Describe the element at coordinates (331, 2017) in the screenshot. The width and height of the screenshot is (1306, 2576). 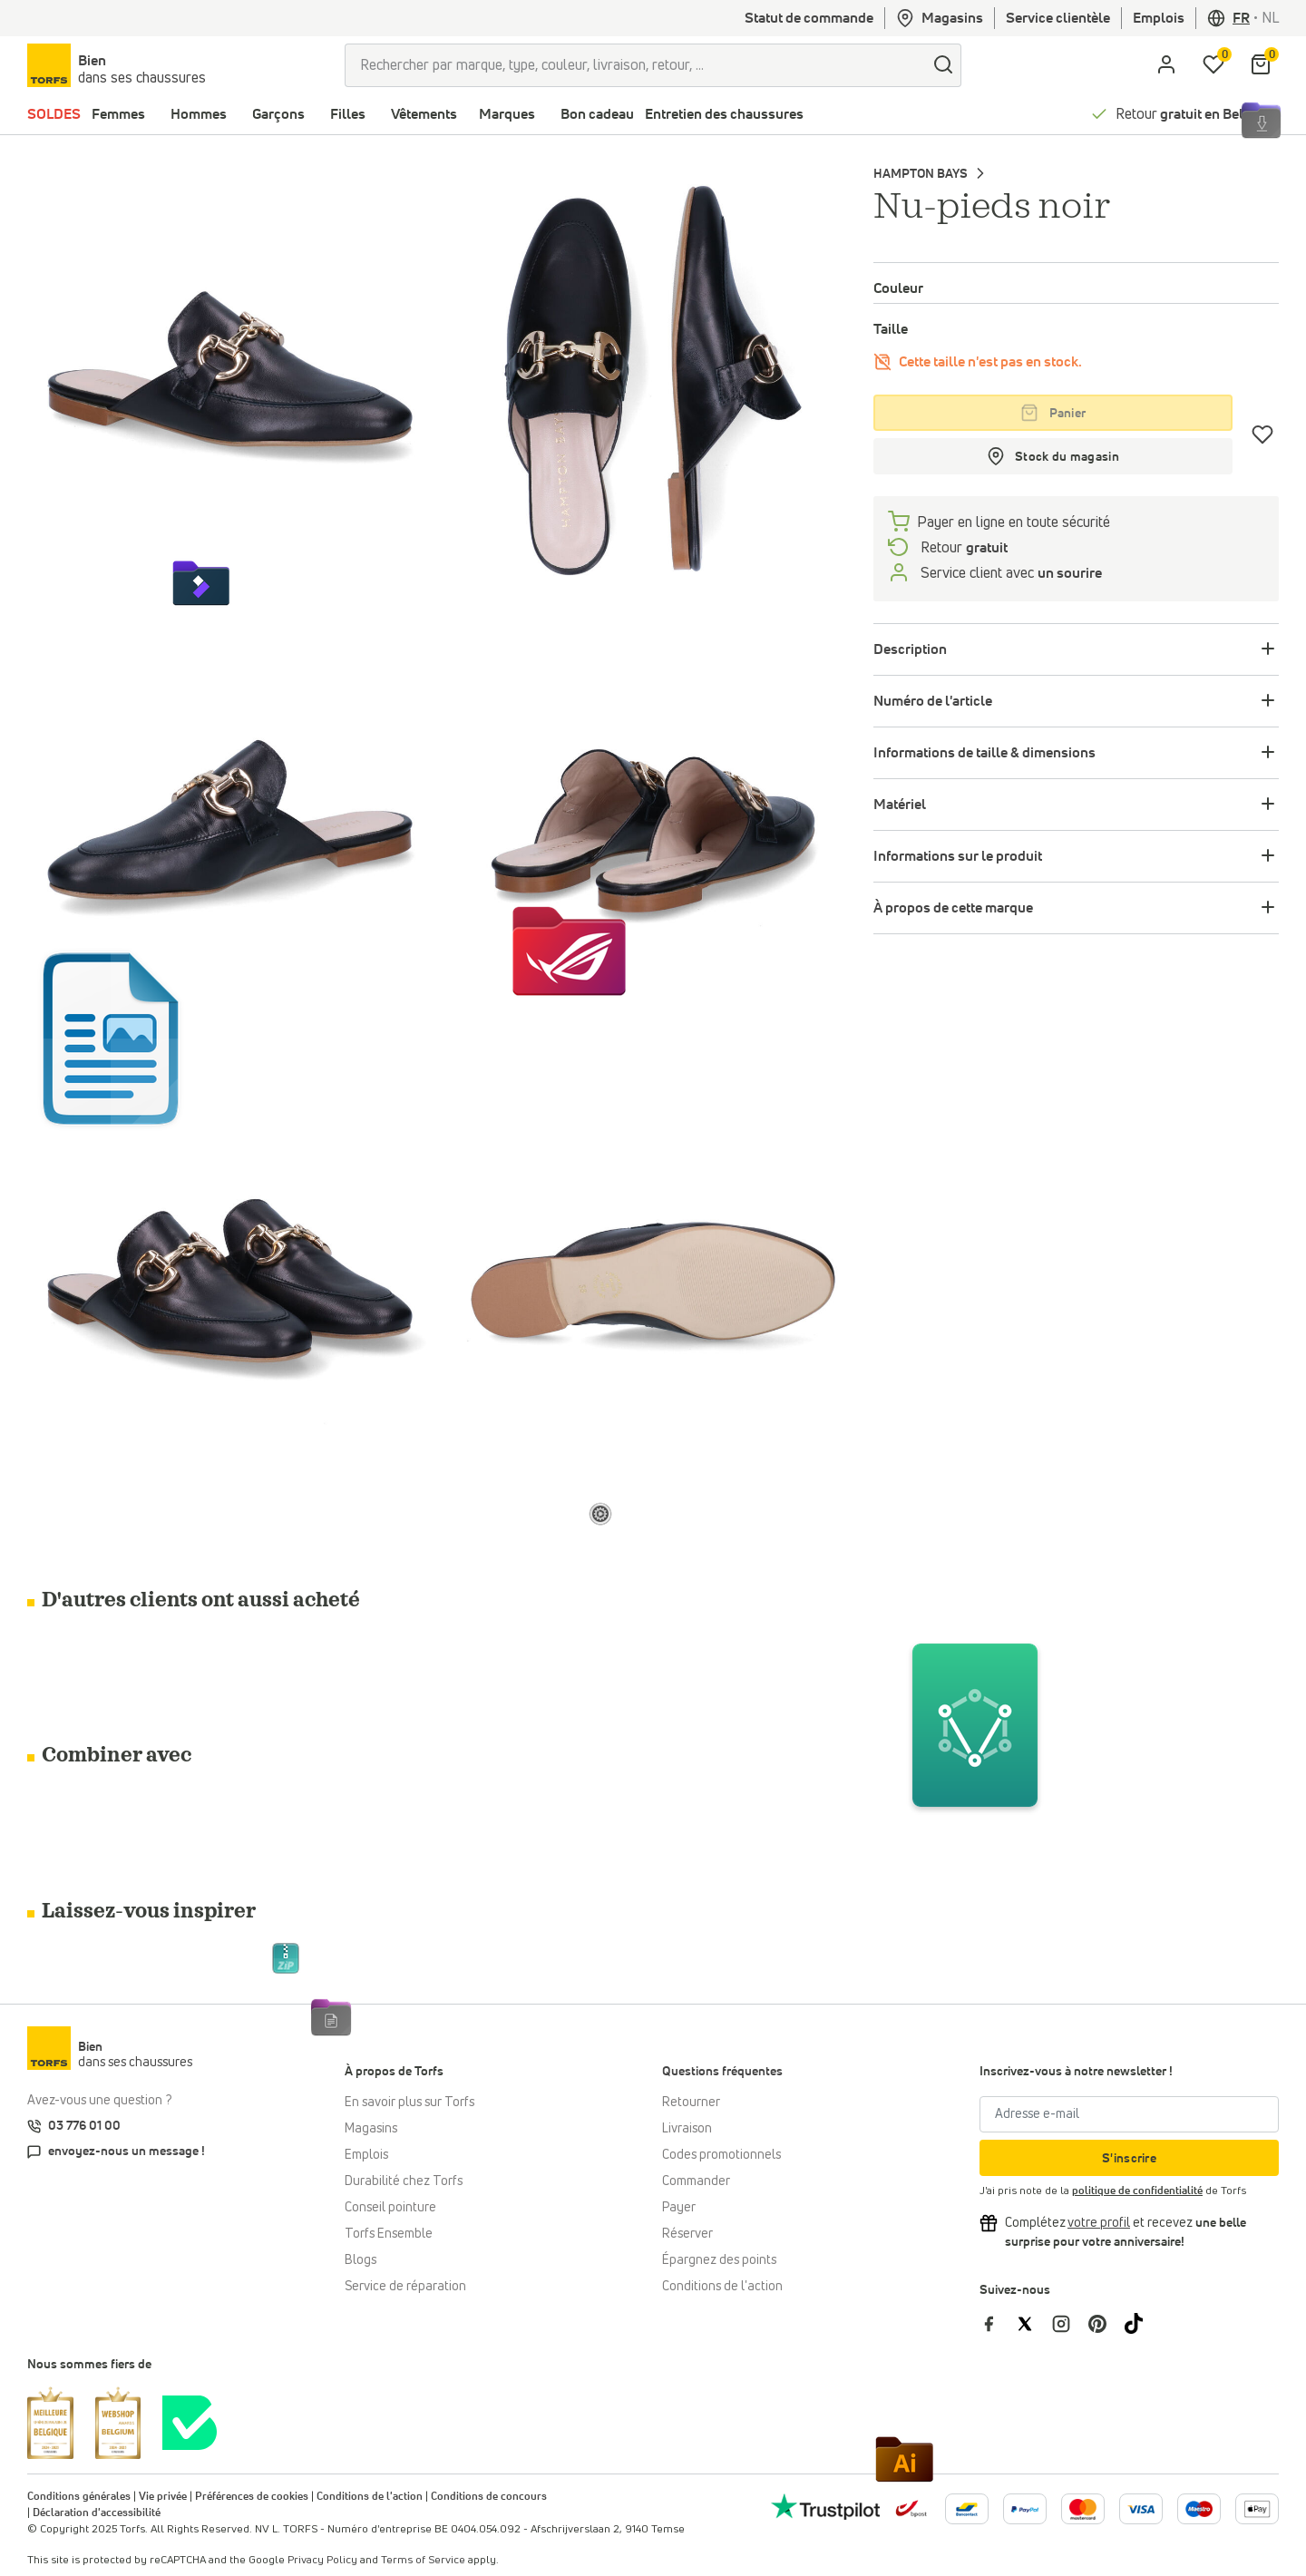
I see `open your documents folder` at that location.